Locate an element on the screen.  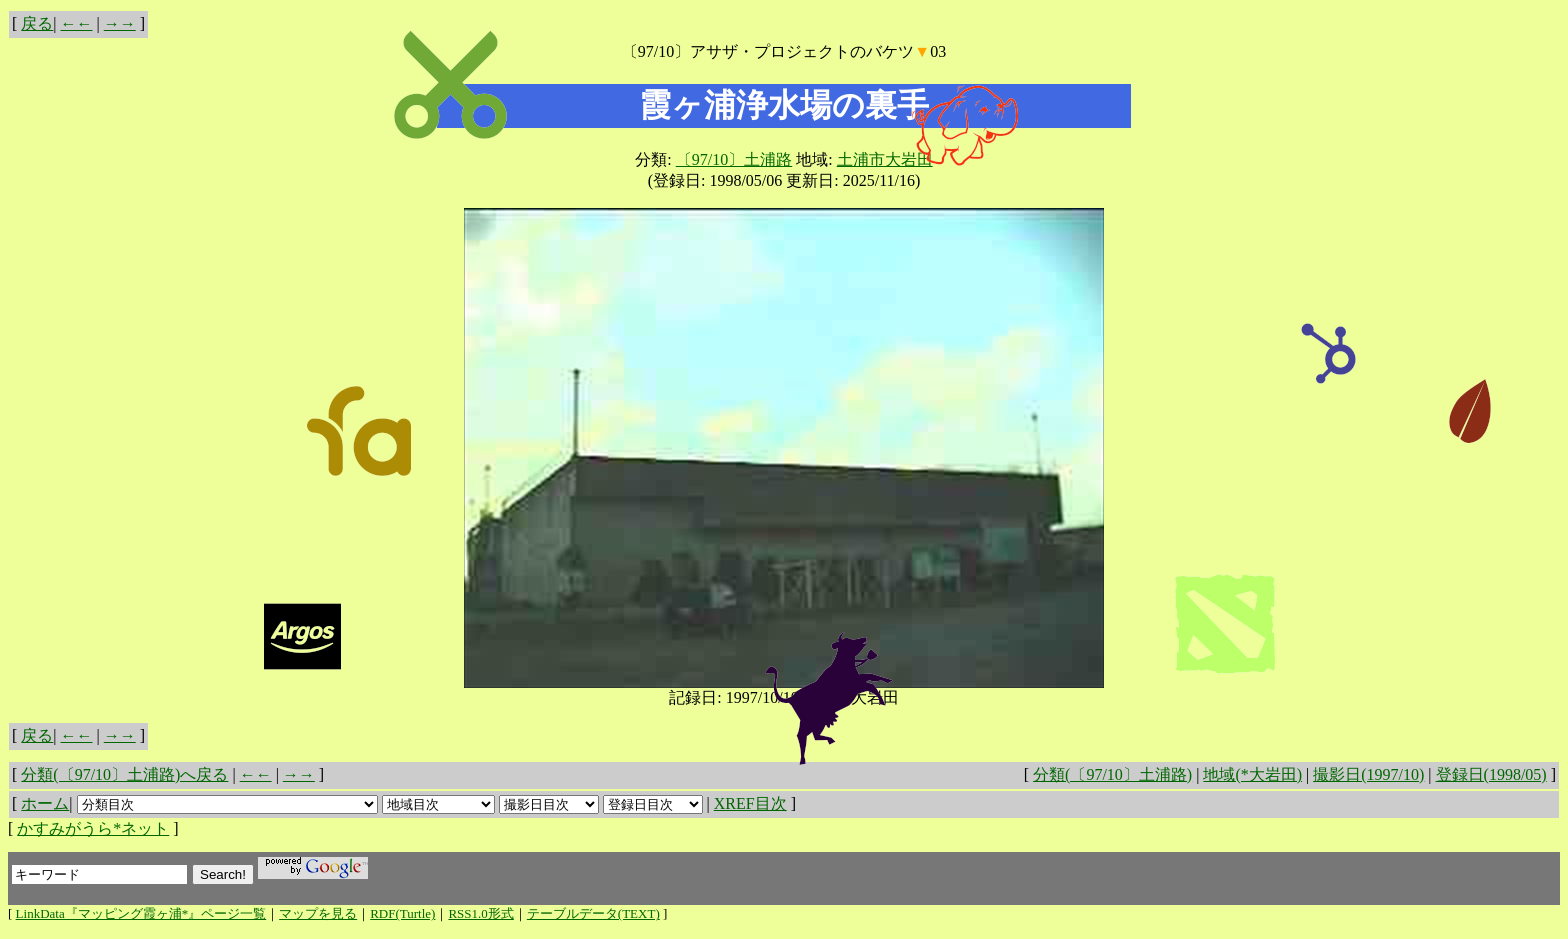
Leaflet mapping library logo is located at coordinates (1470, 411).